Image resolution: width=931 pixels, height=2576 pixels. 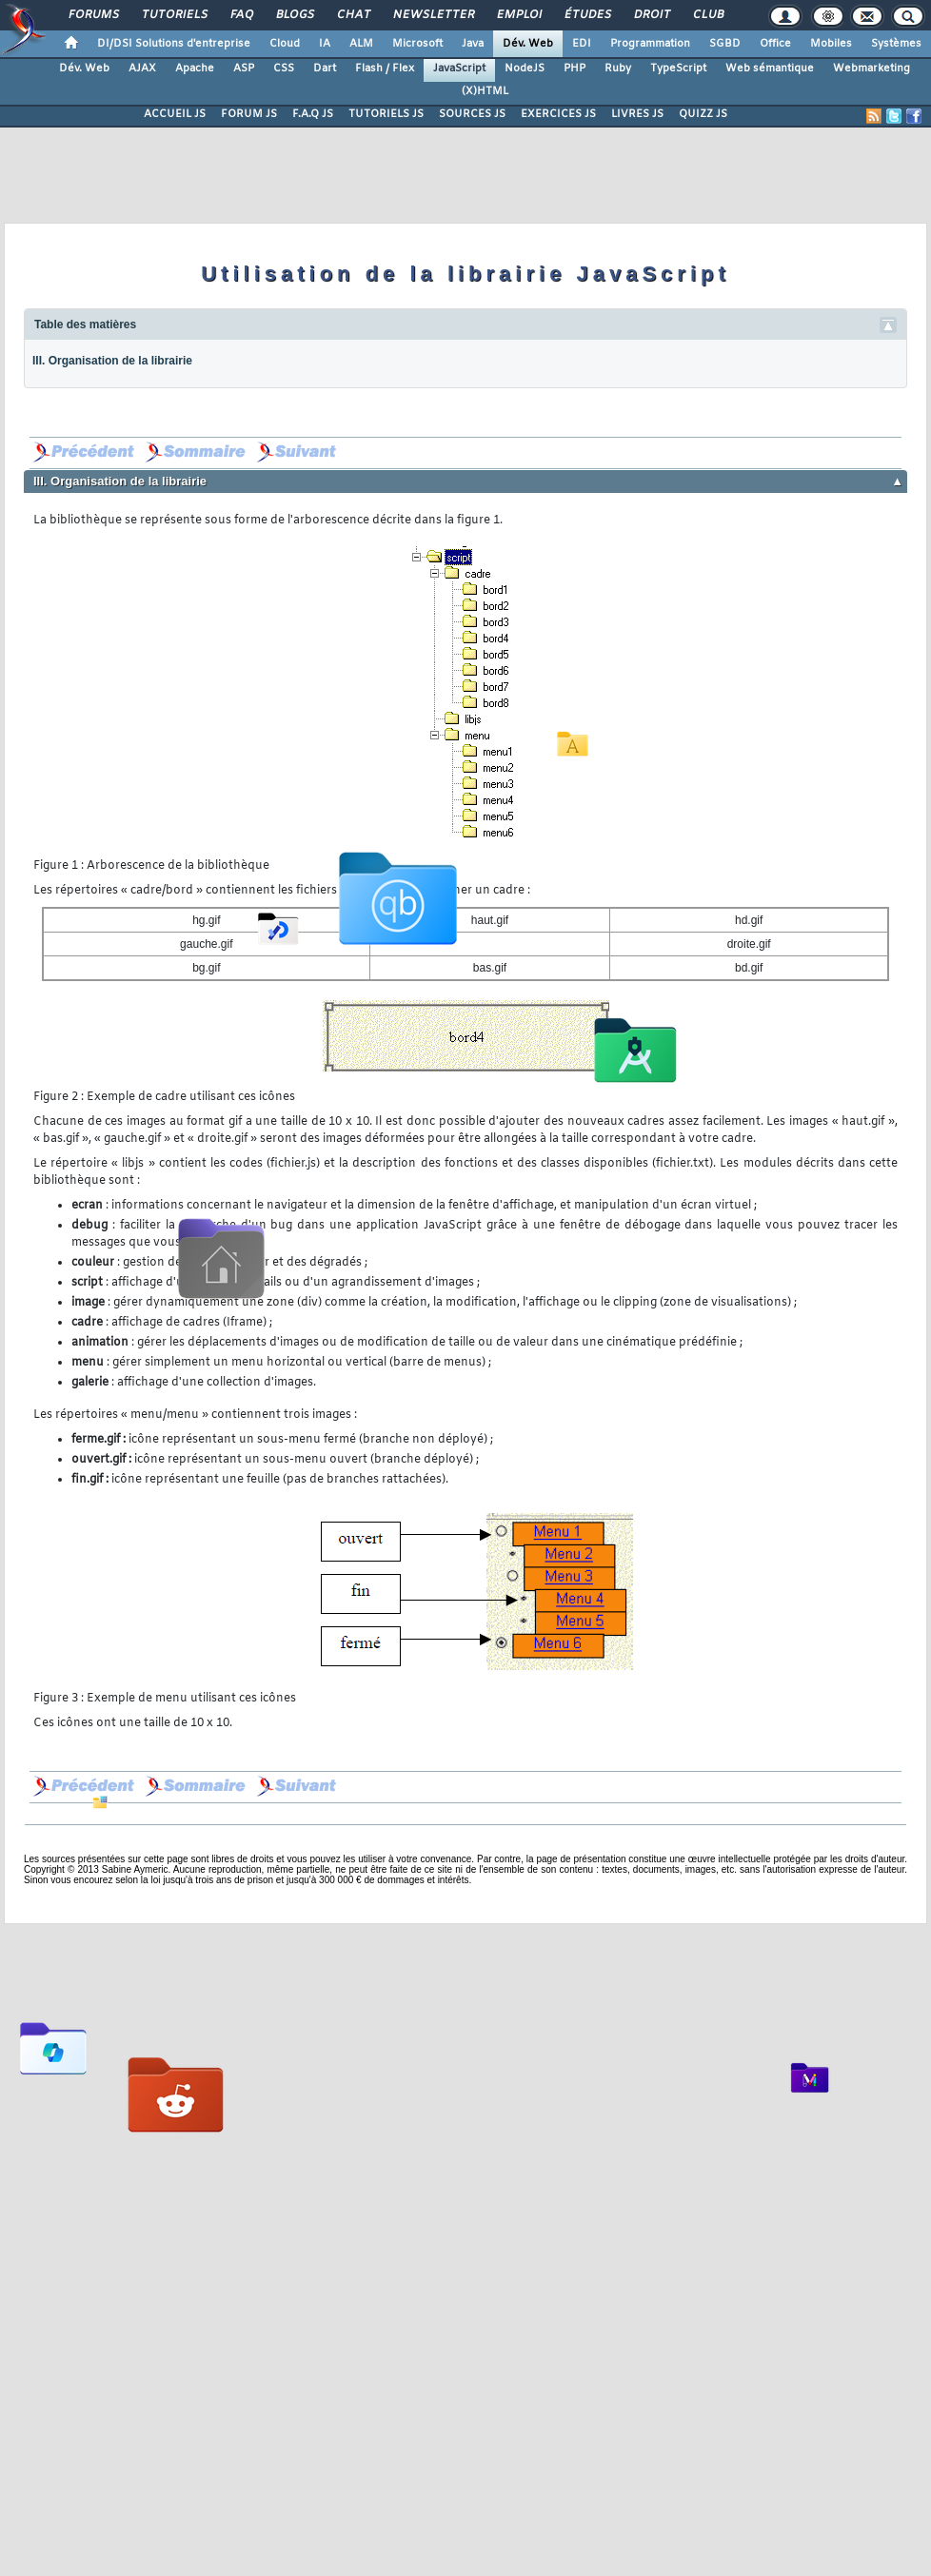 What do you see at coordinates (635, 1052) in the screenshot?
I see `open android studio project folder` at bounding box center [635, 1052].